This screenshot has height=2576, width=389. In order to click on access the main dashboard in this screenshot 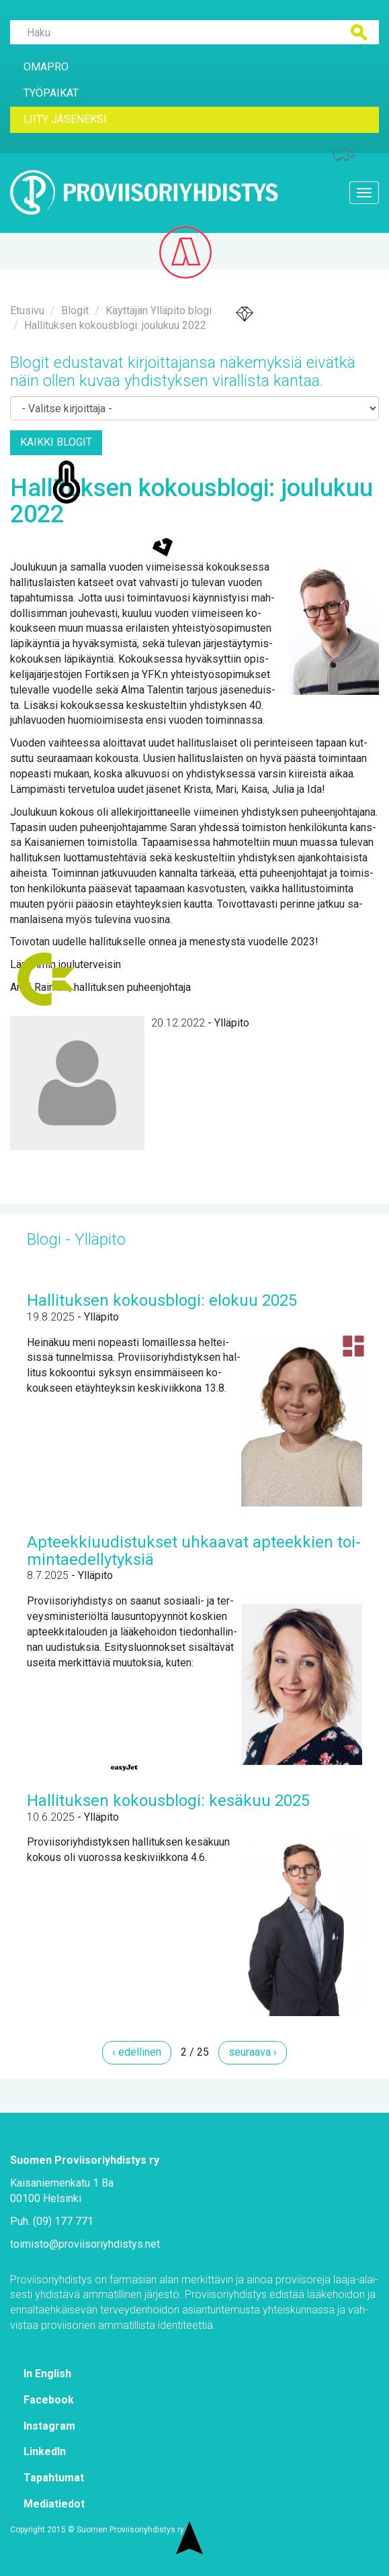, I will do `click(353, 1346)`.